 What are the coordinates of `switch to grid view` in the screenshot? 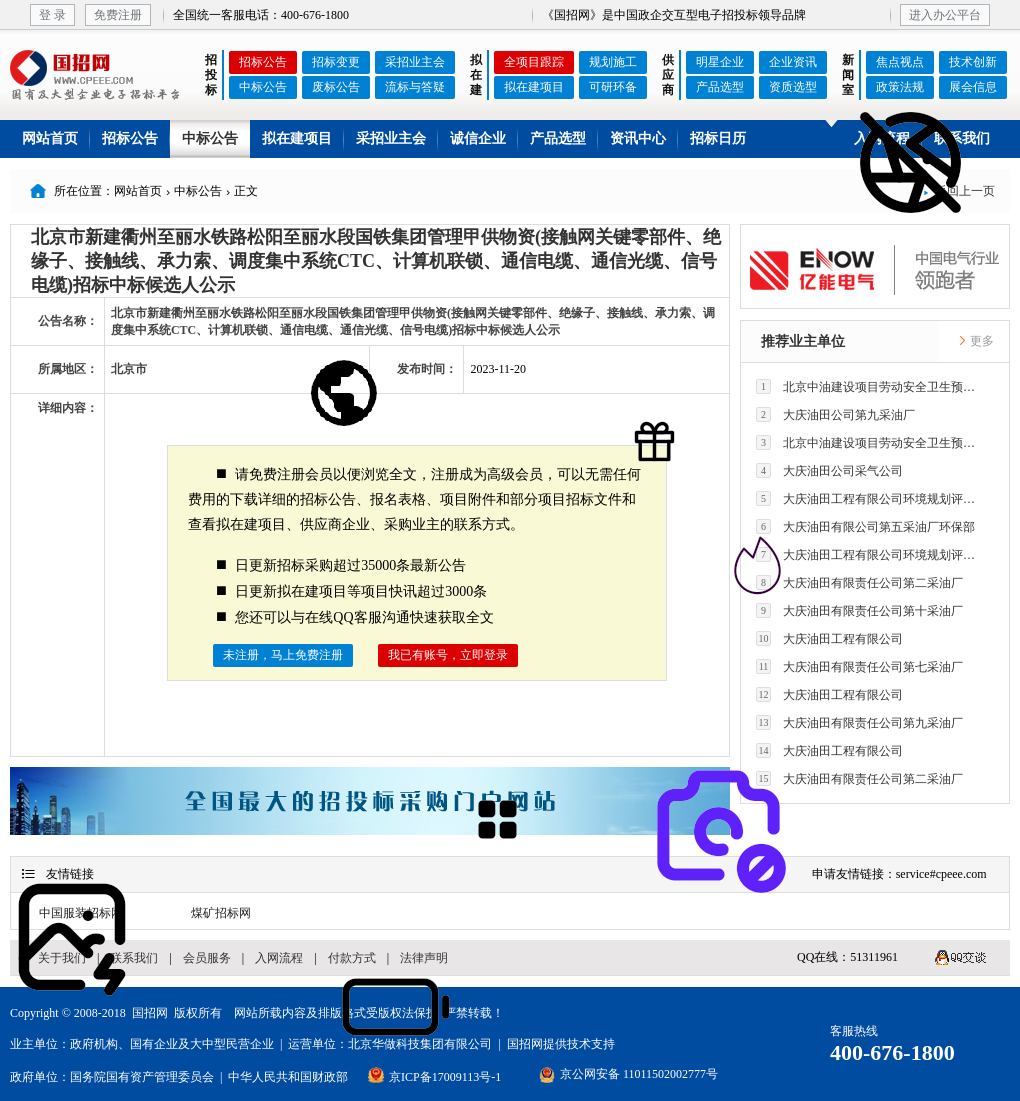 It's located at (497, 819).